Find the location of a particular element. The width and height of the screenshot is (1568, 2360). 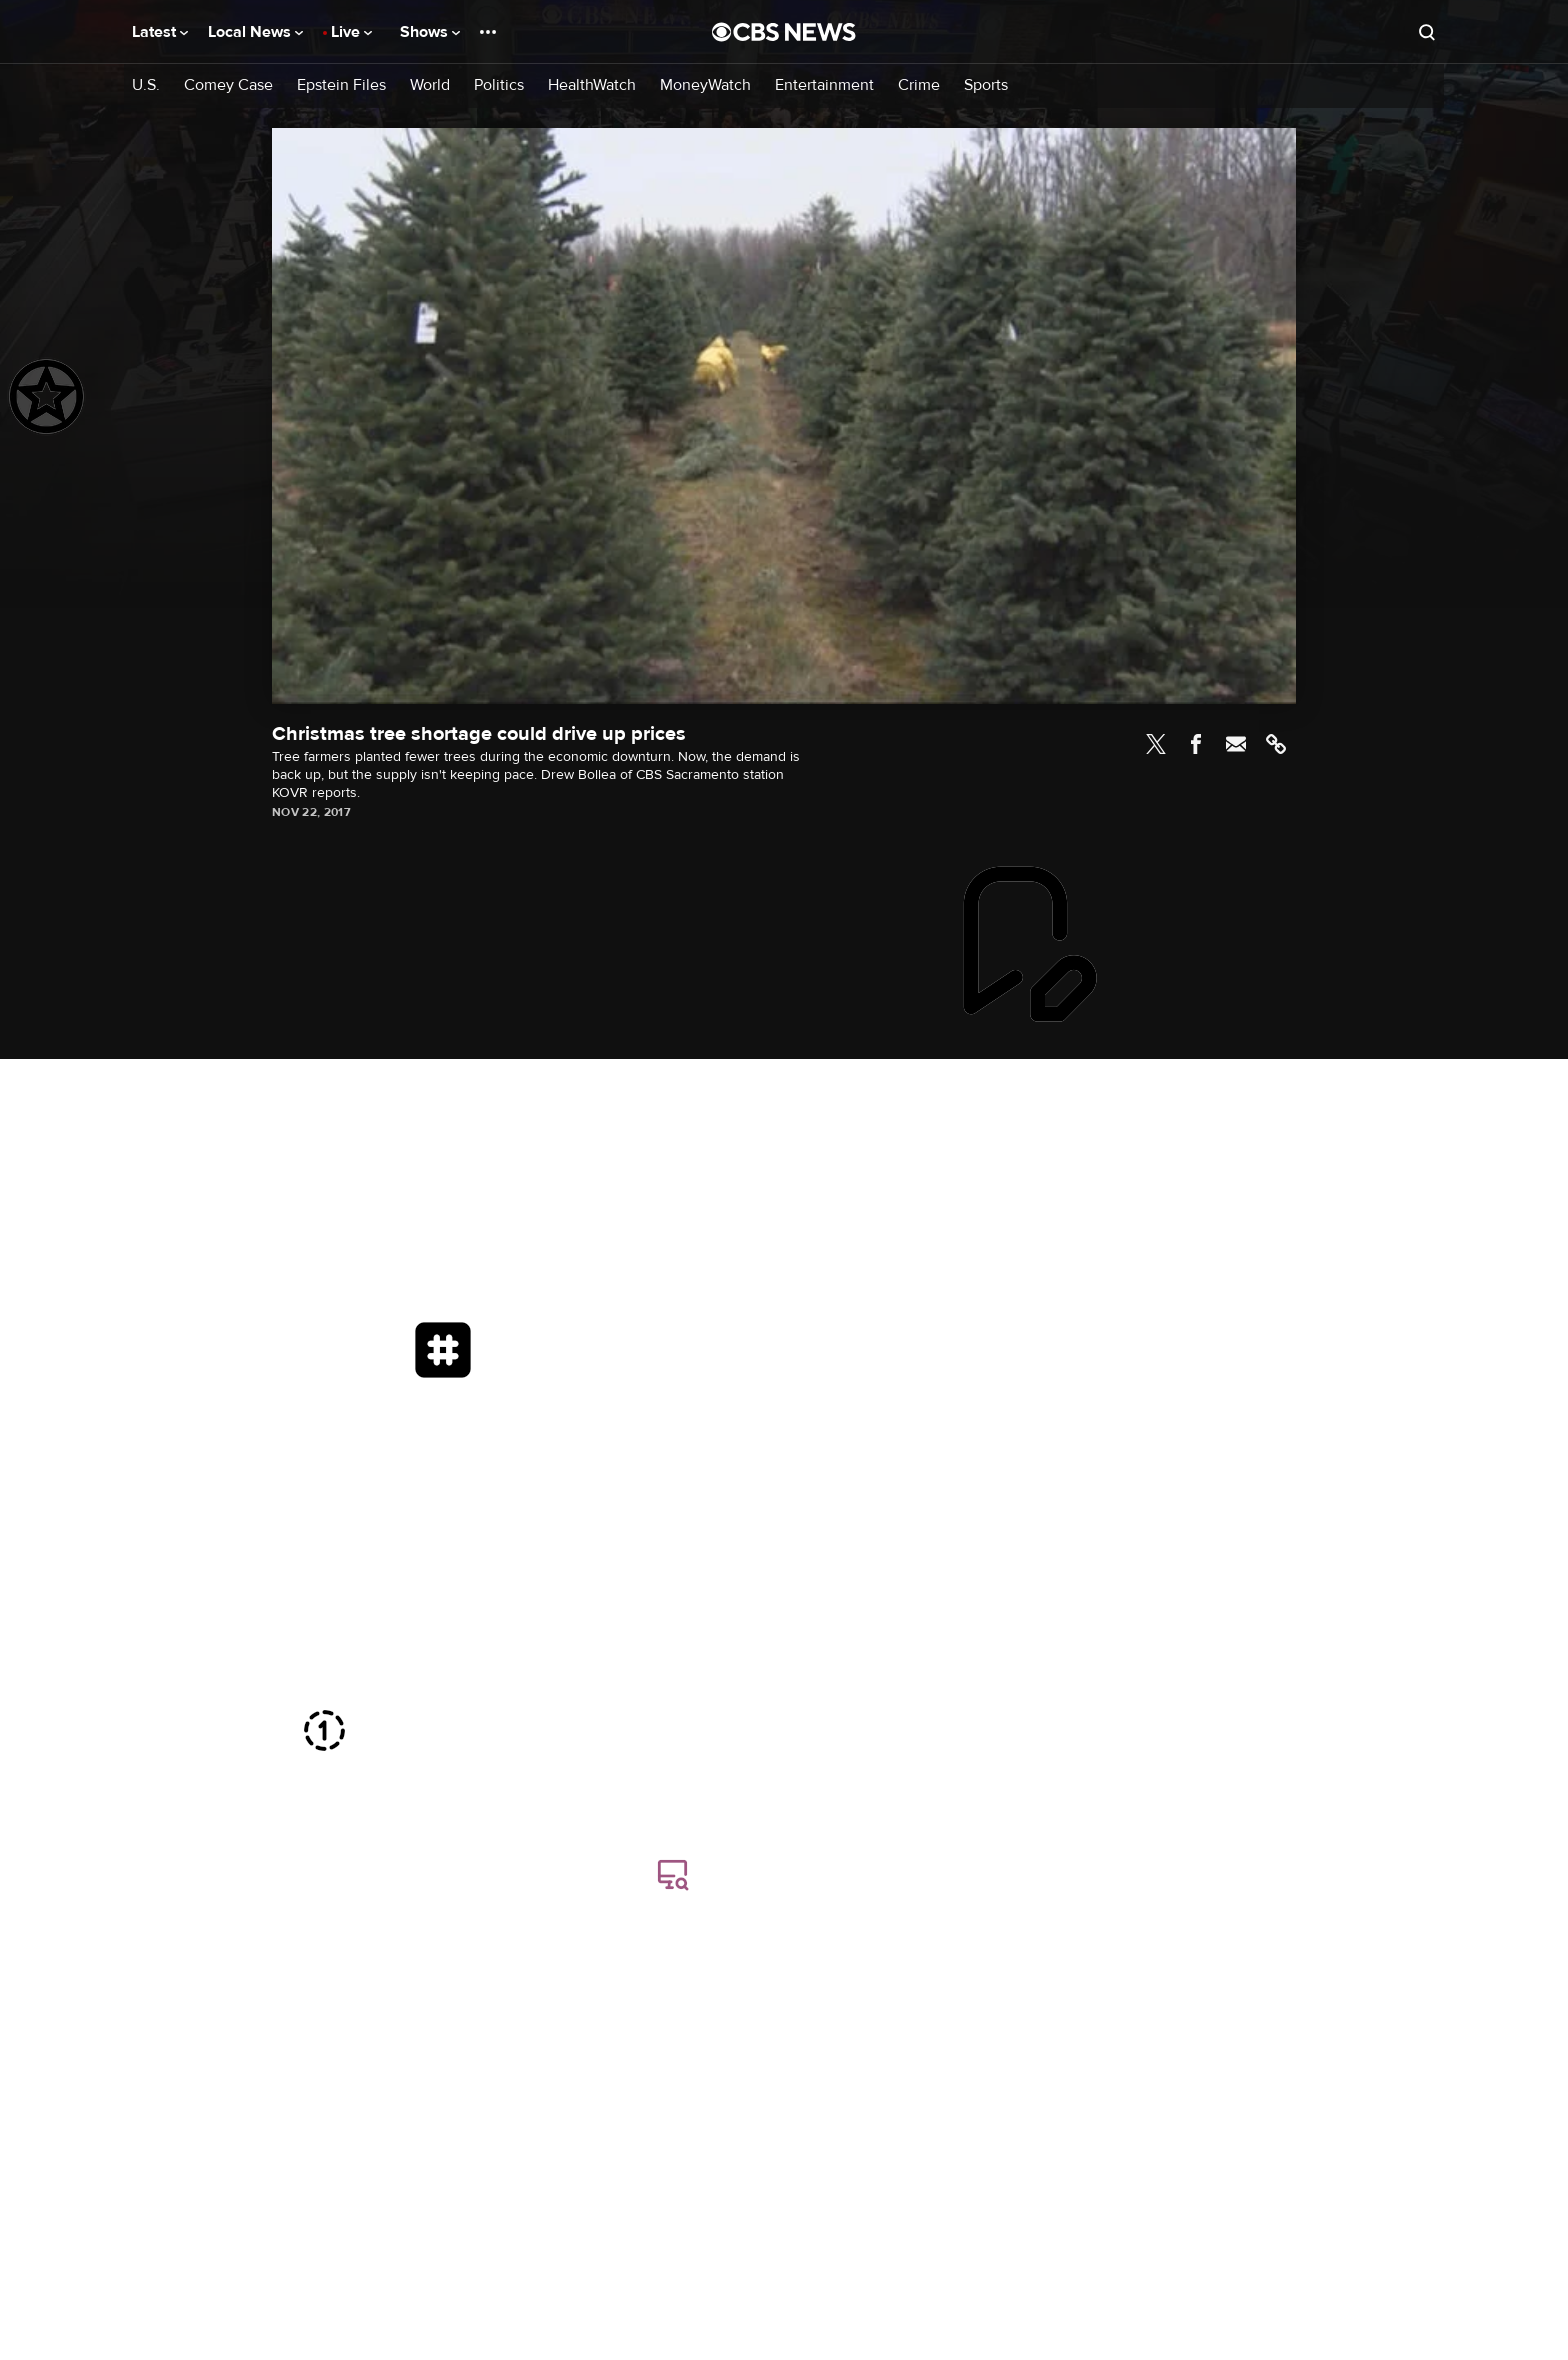

view favorites or starred items is located at coordinates (46, 396).